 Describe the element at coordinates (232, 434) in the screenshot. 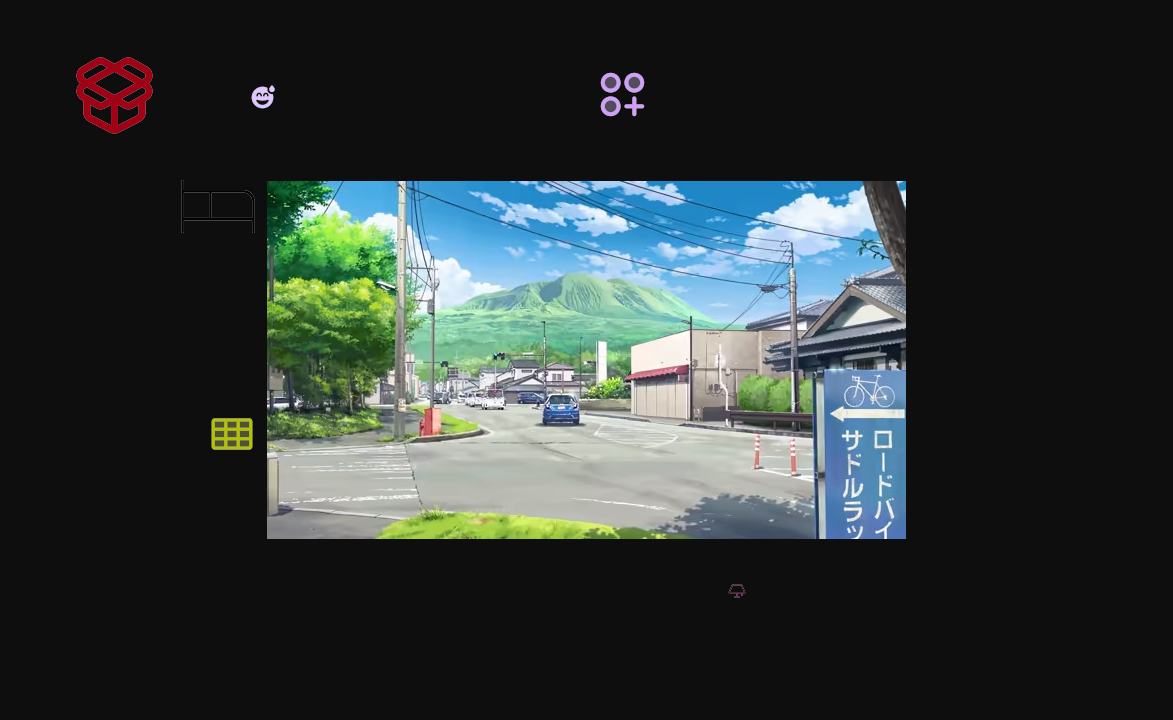

I see `switch to grid view layout` at that location.